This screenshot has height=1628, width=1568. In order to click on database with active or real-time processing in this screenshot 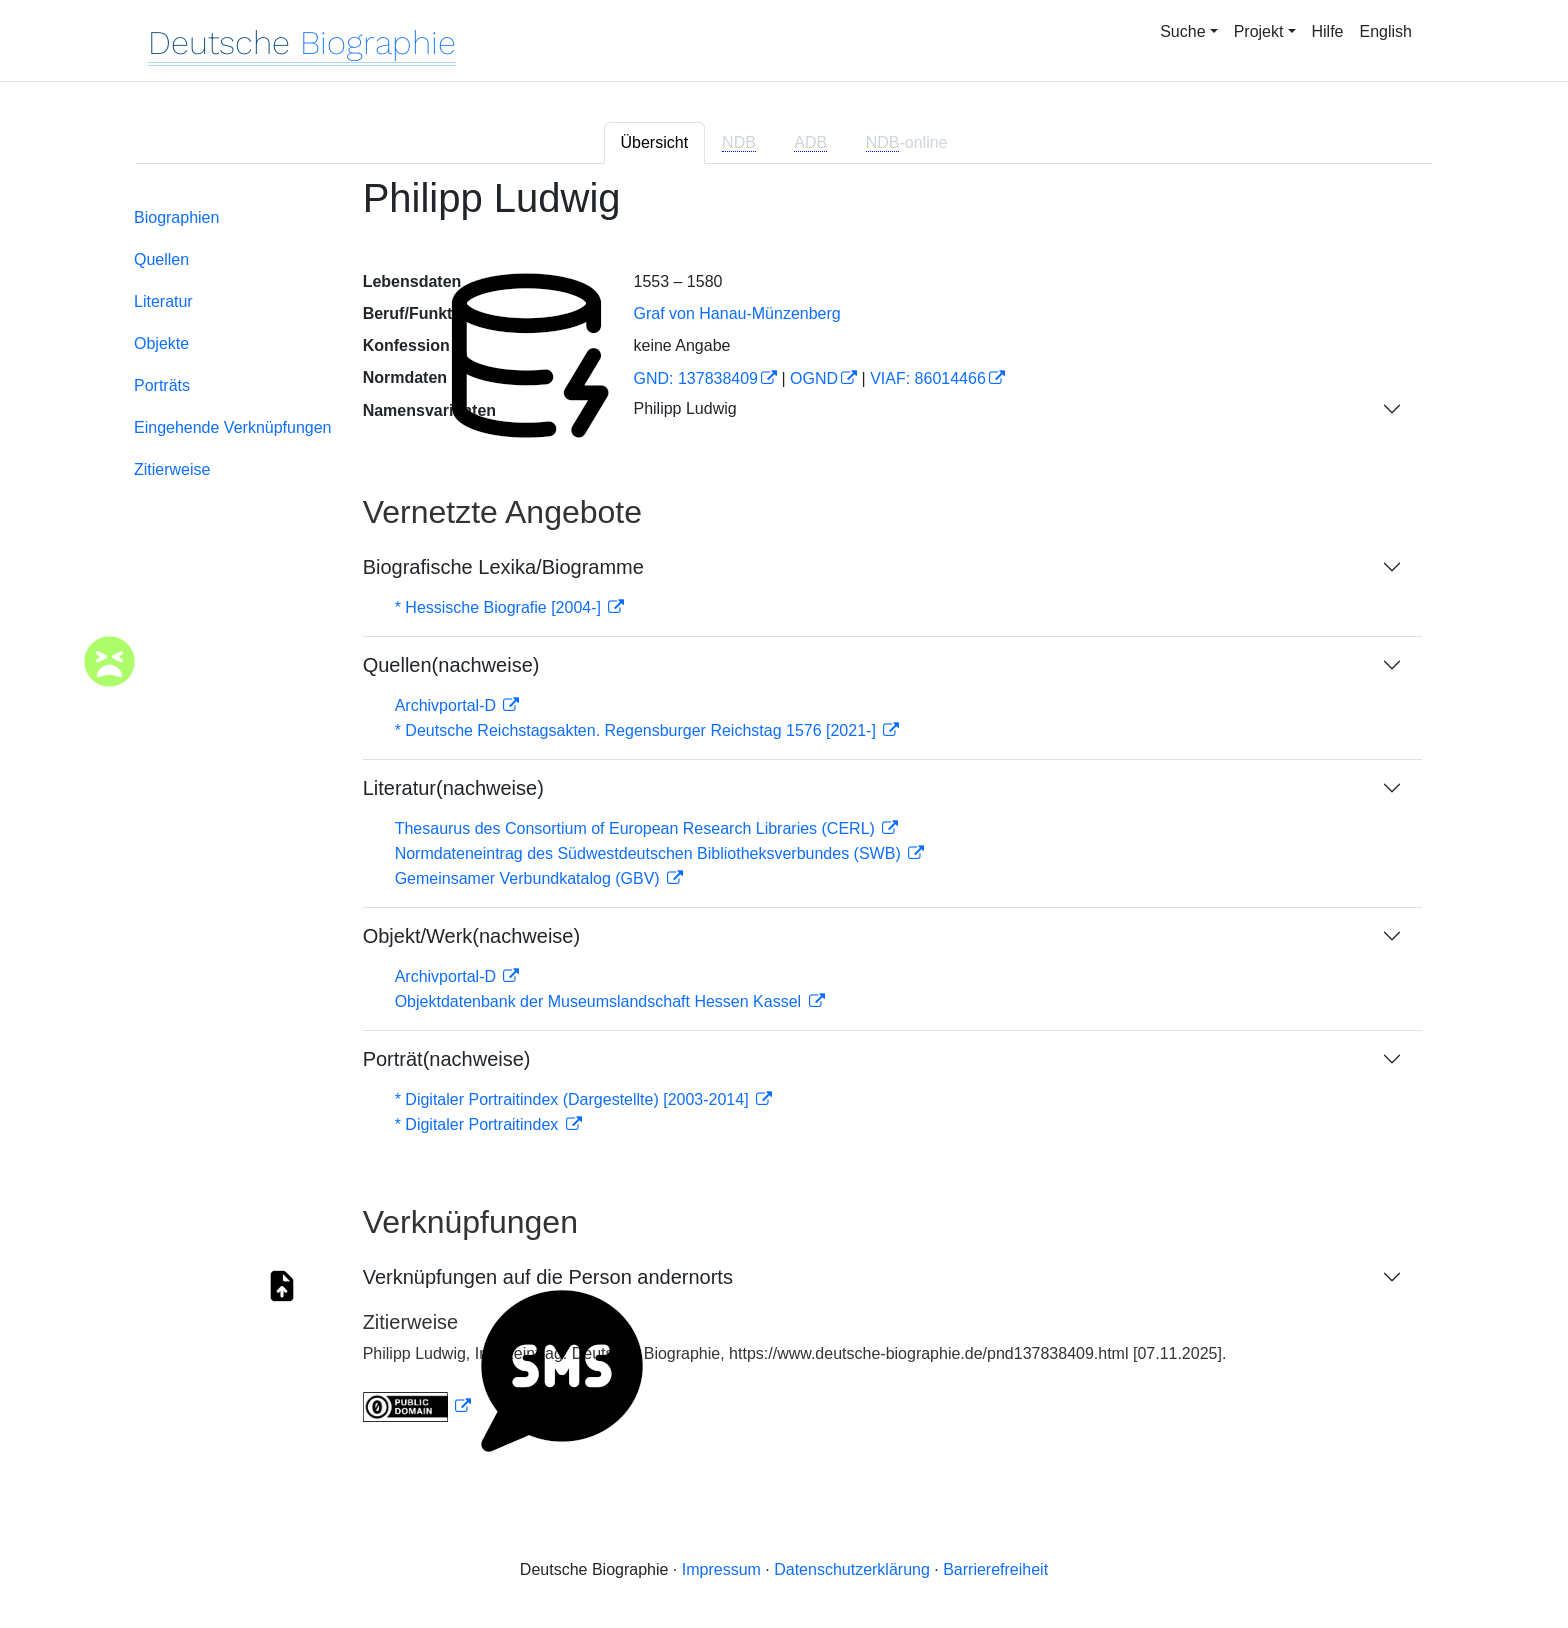, I will do `click(526, 355)`.